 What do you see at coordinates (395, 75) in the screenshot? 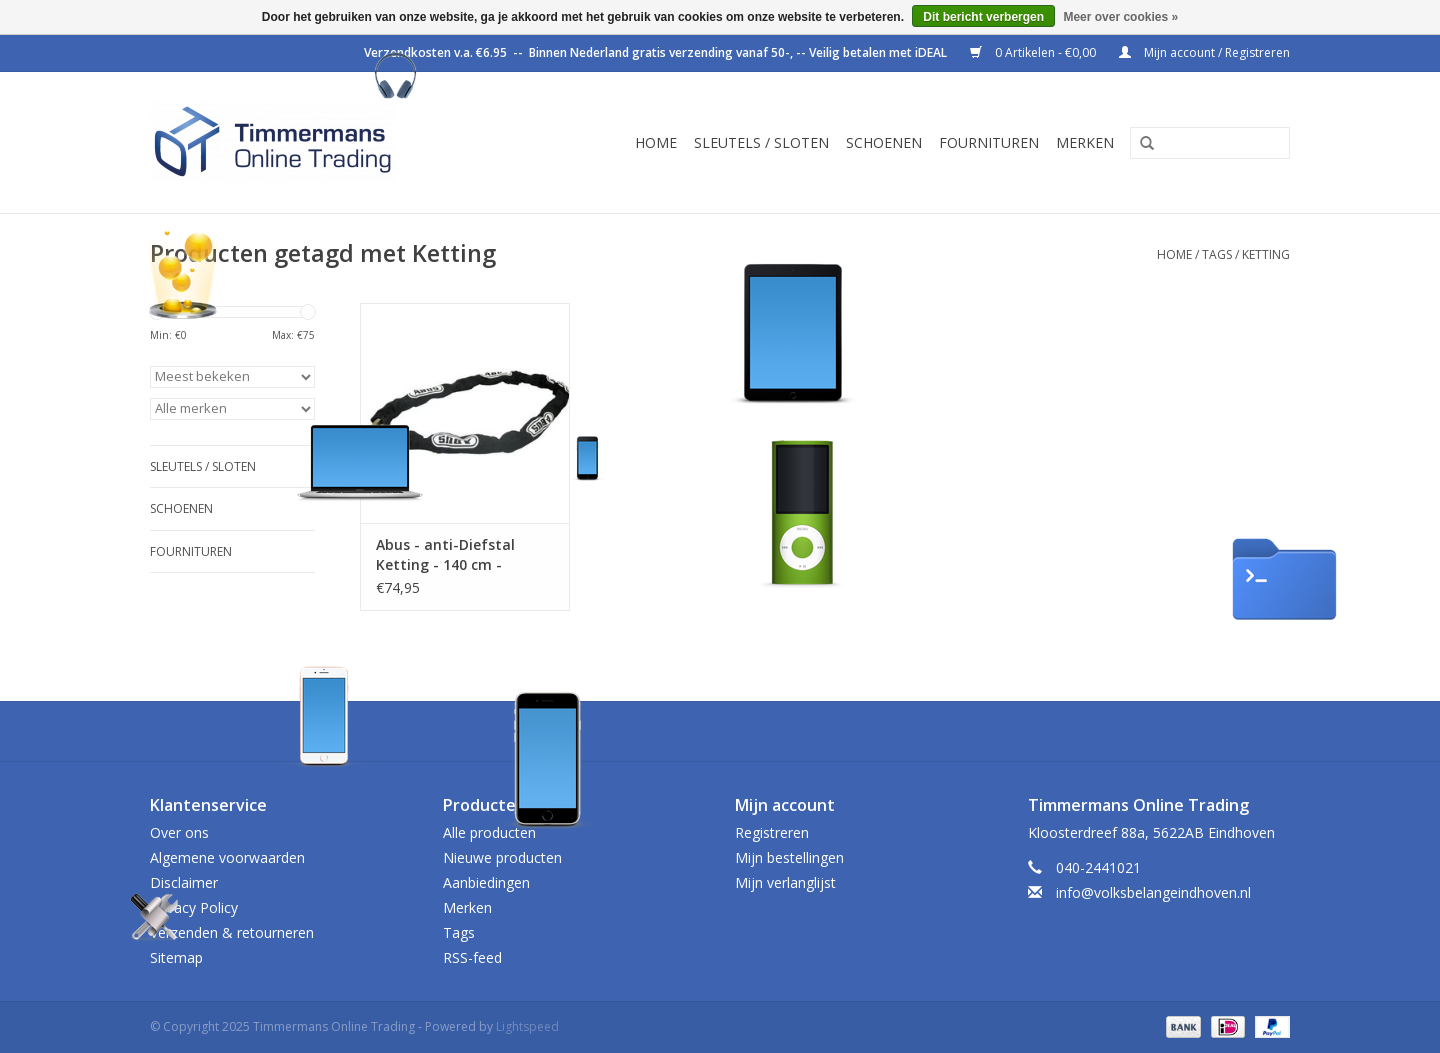
I see `connect bluetooth headphones` at bounding box center [395, 75].